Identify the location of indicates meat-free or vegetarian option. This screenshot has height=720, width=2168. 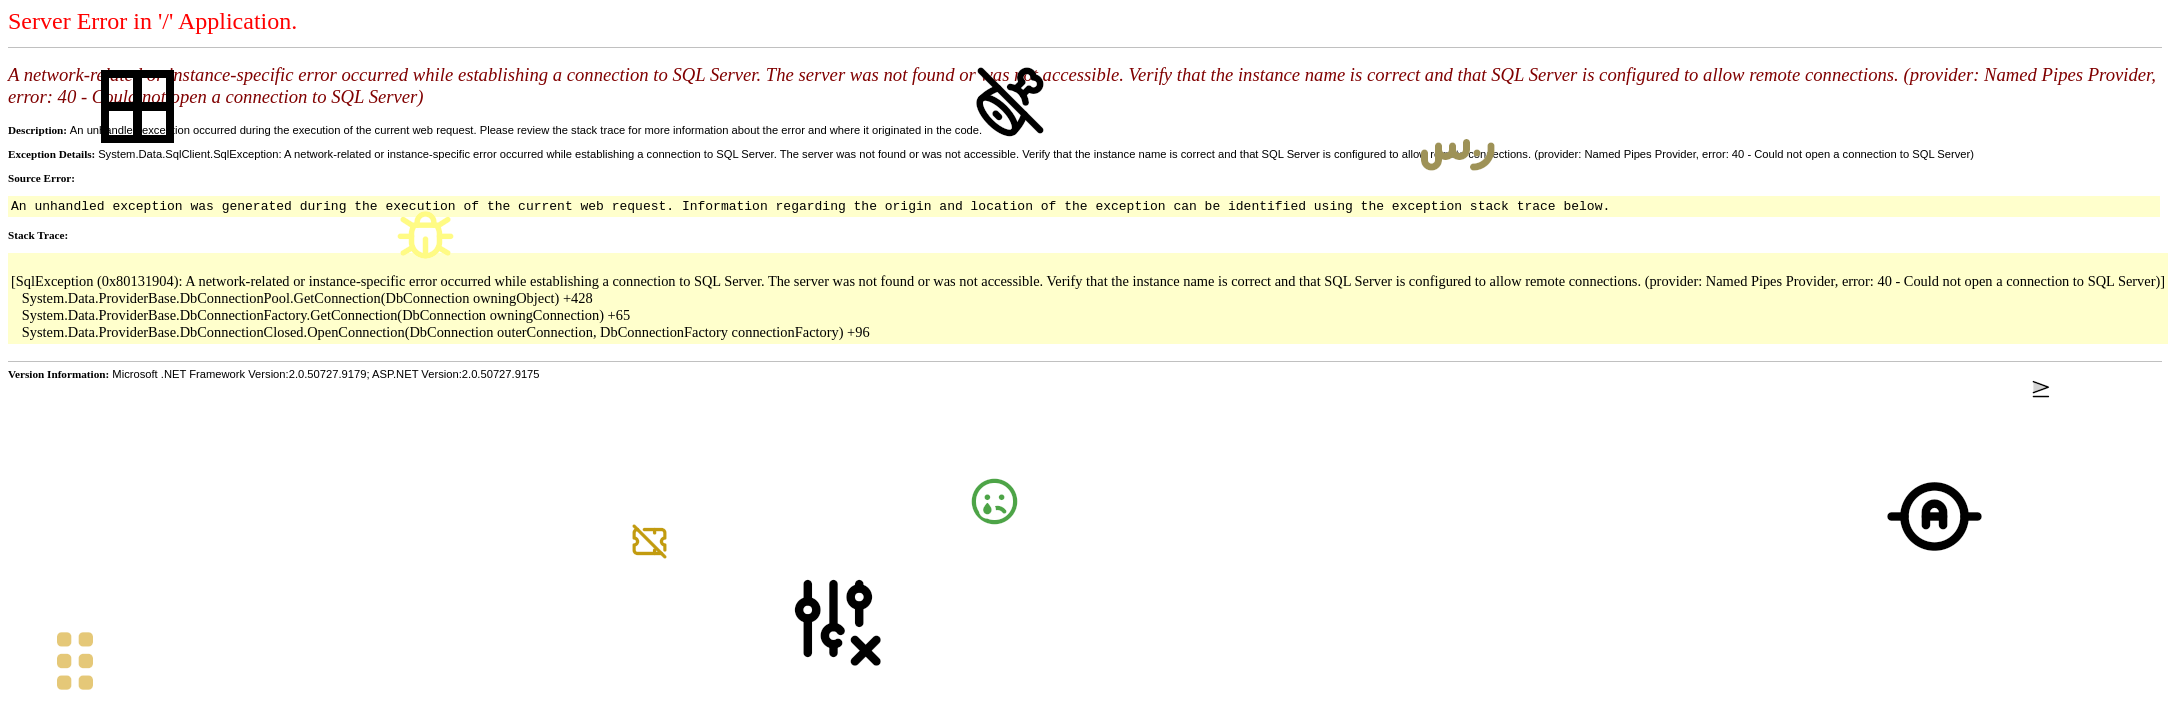
(1010, 100).